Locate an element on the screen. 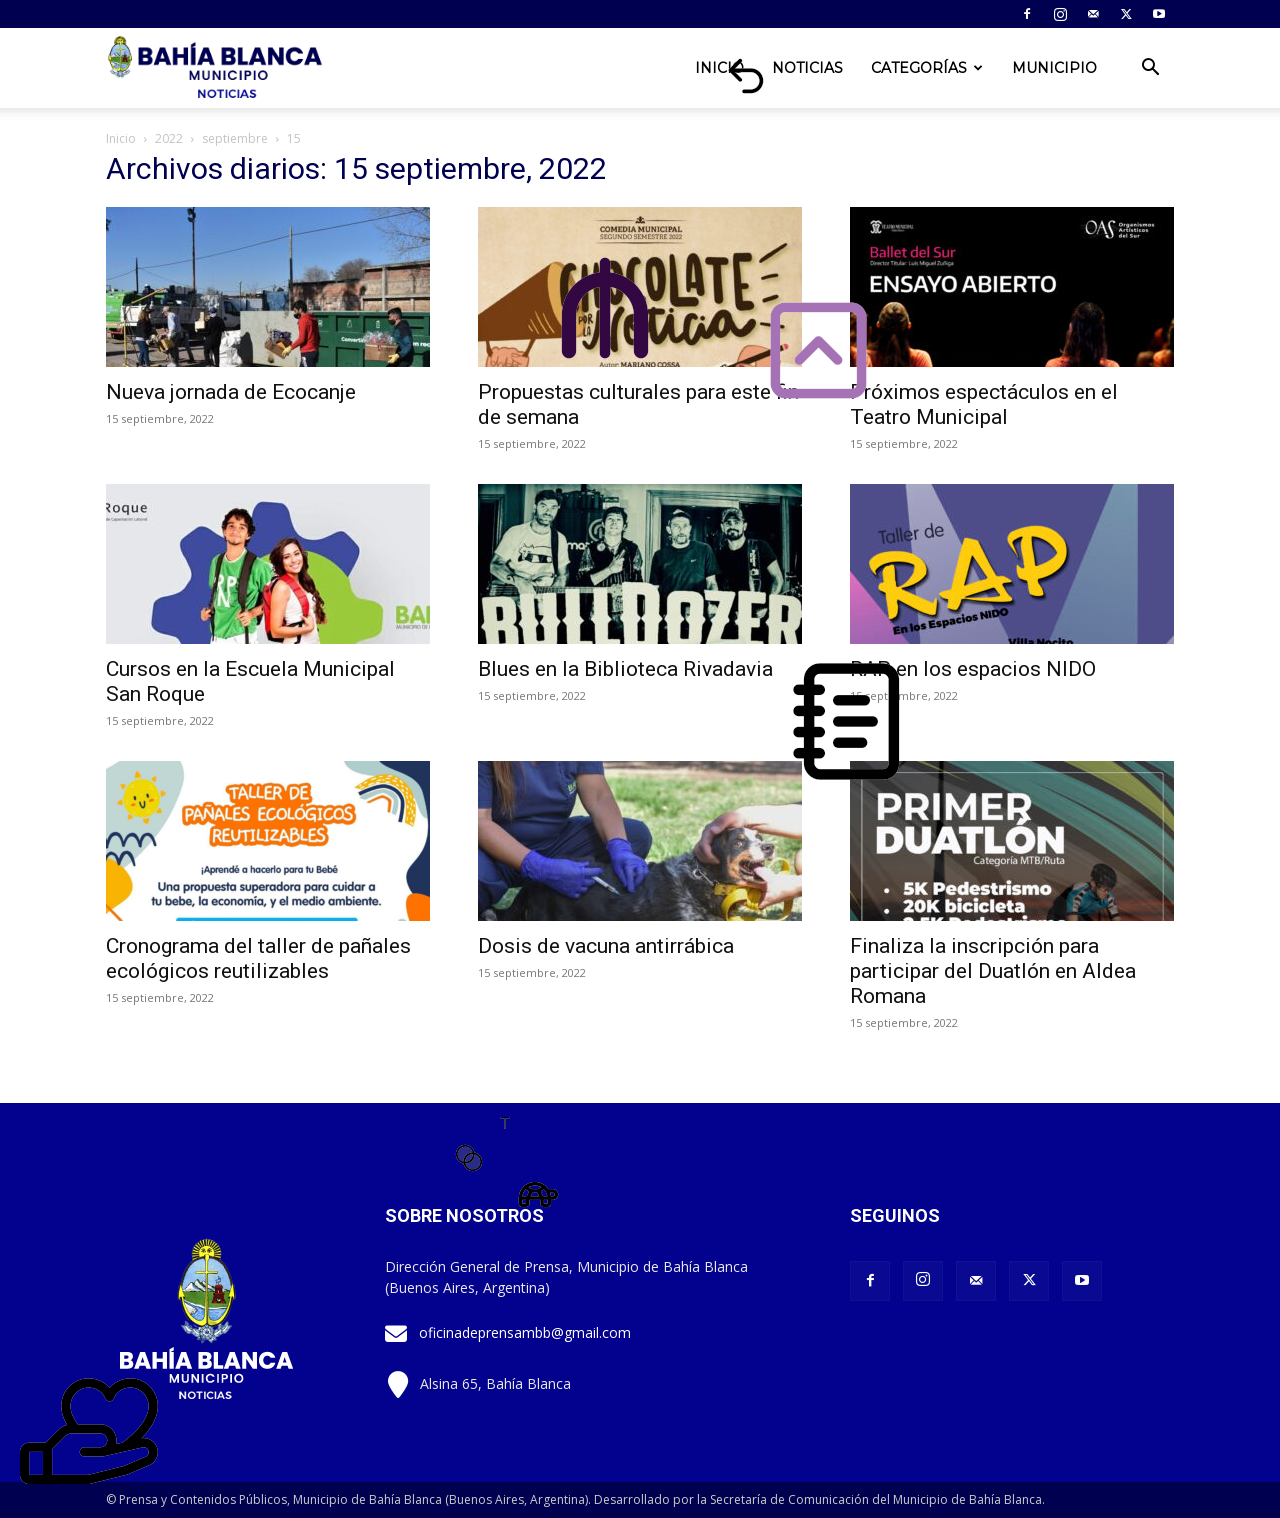 Image resolution: width=1280 pixels, height=1518 pixels. collapse or minimize a section is located at coordinates (818, 350).